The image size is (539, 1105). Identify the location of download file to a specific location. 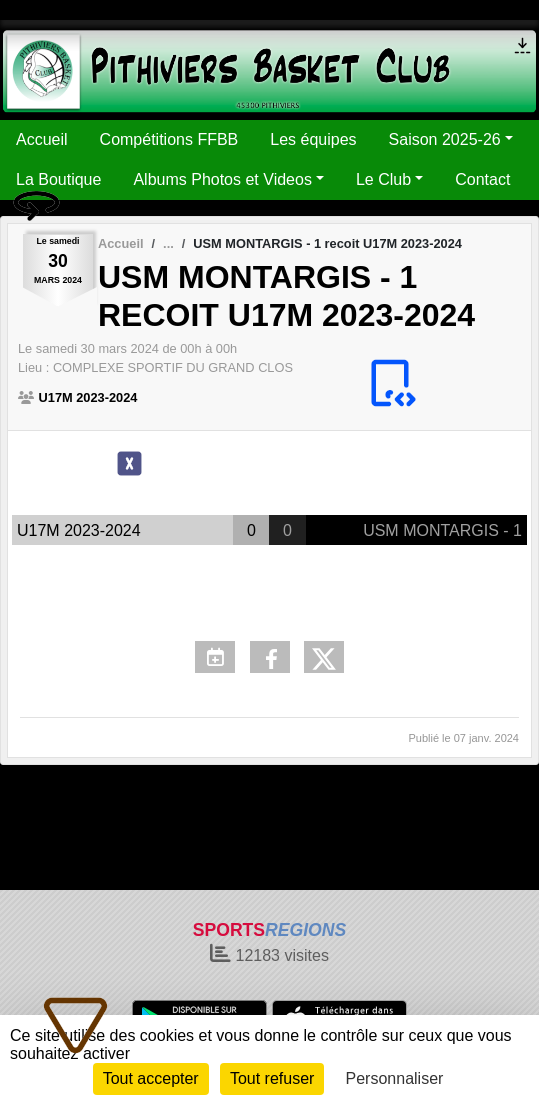
(522, 45).